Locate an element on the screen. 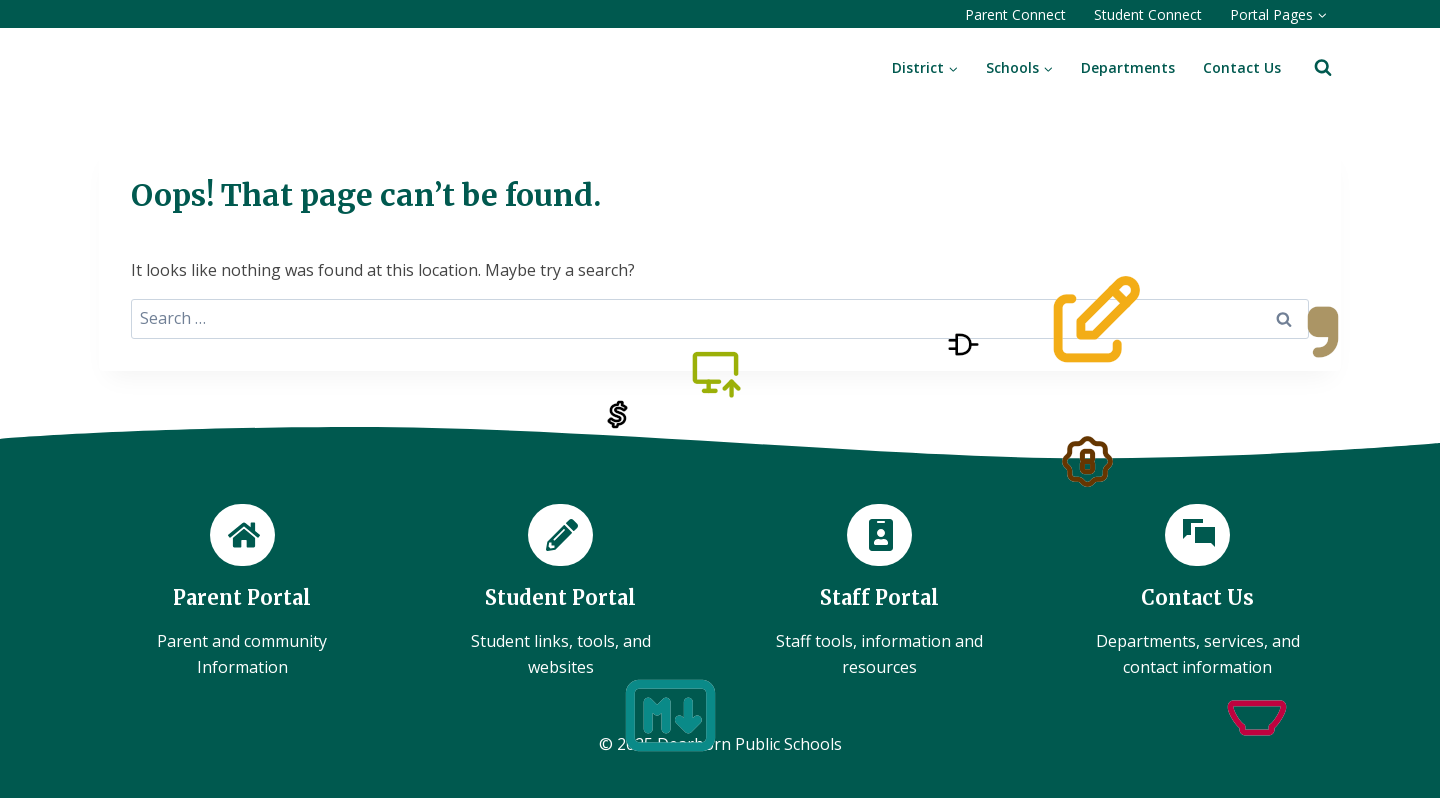  access food or recipe features is located at coordinates (1257, 715).